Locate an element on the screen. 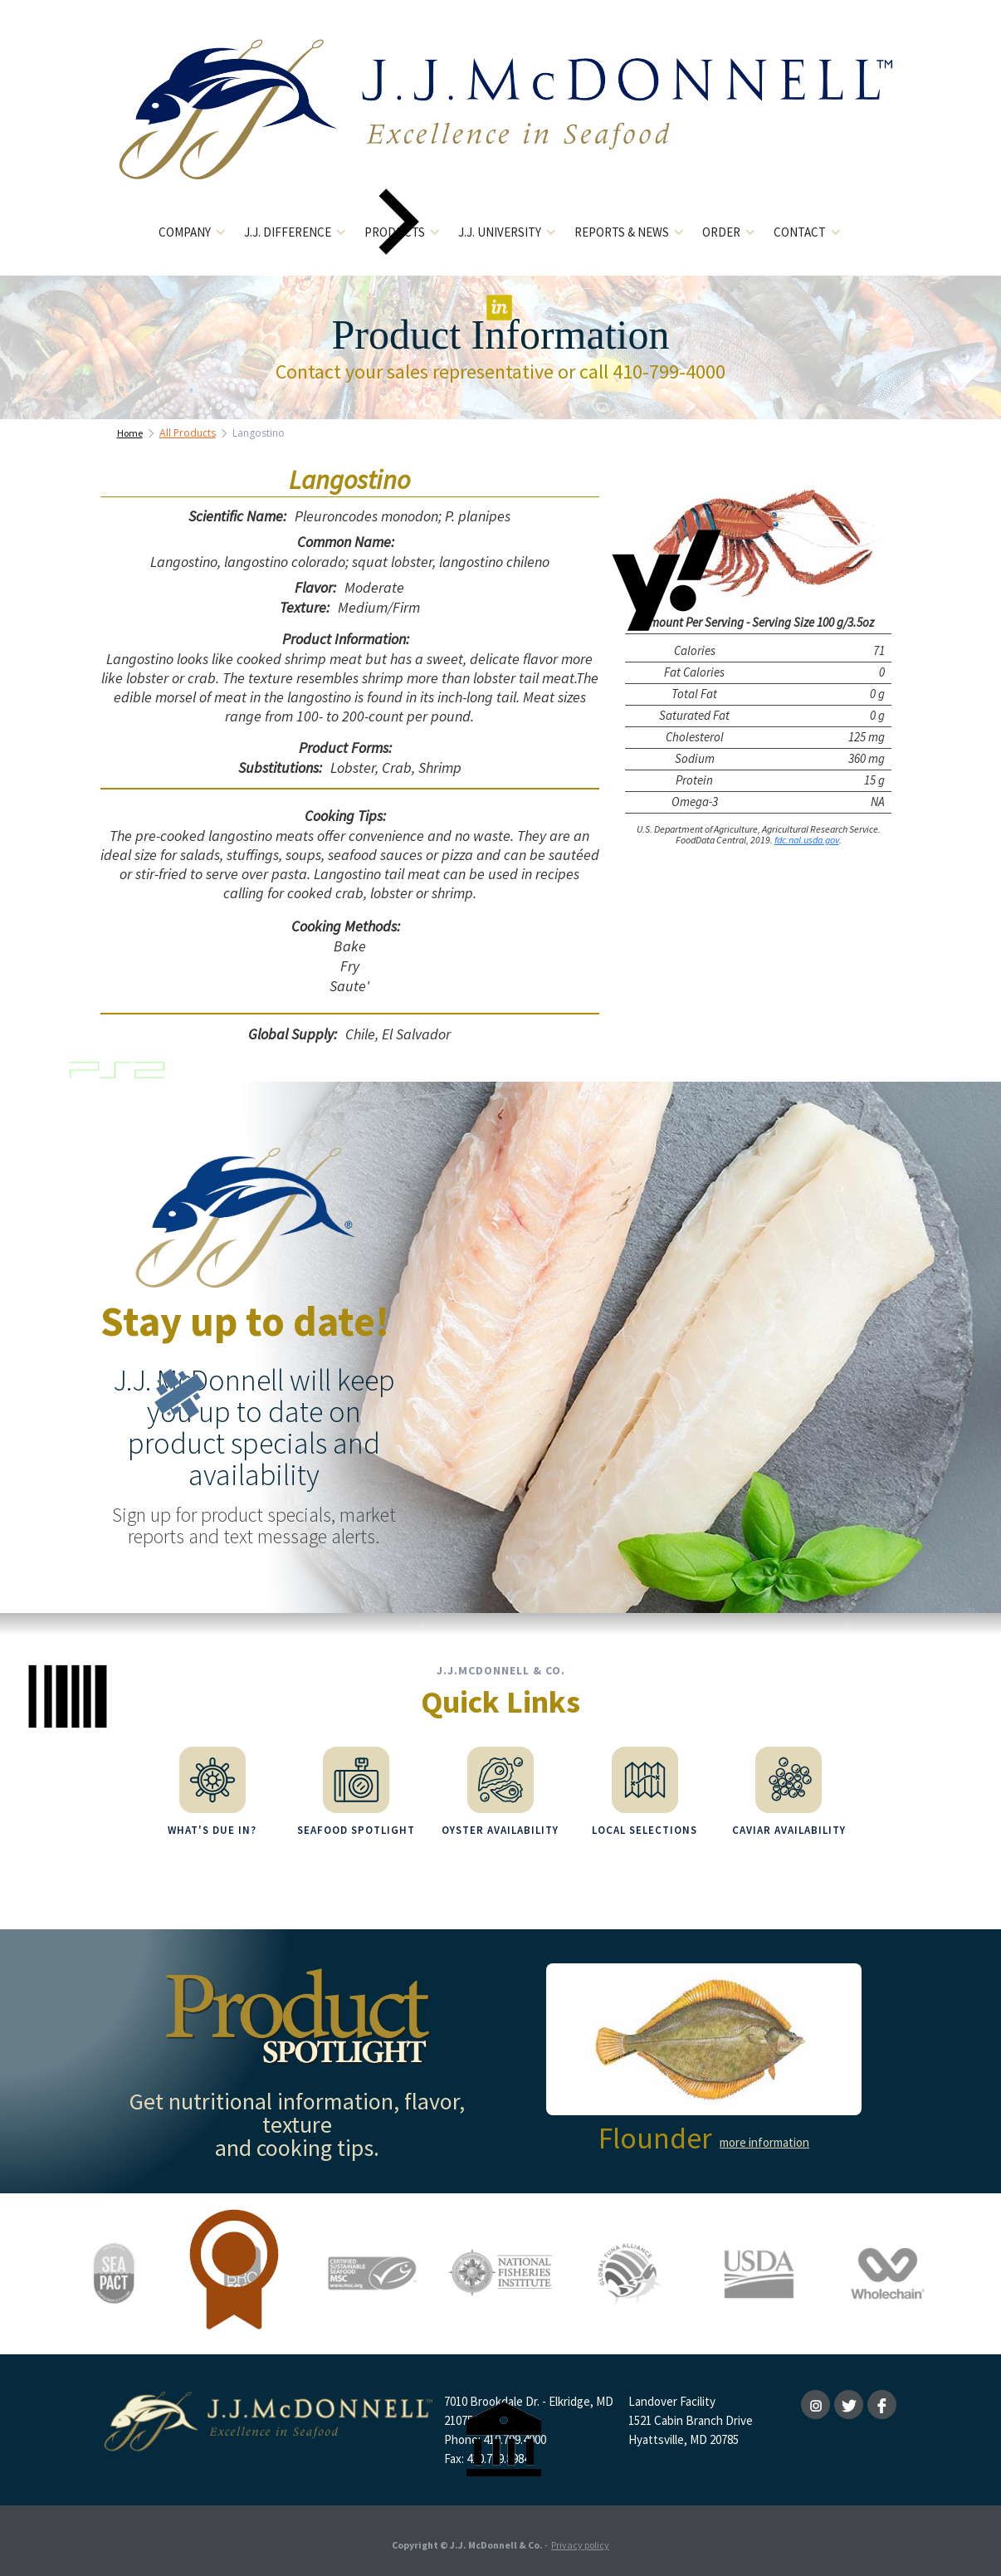 This screenshot has width=1001, height=2576. scan a barcode is located at coordinates (67, 1696).